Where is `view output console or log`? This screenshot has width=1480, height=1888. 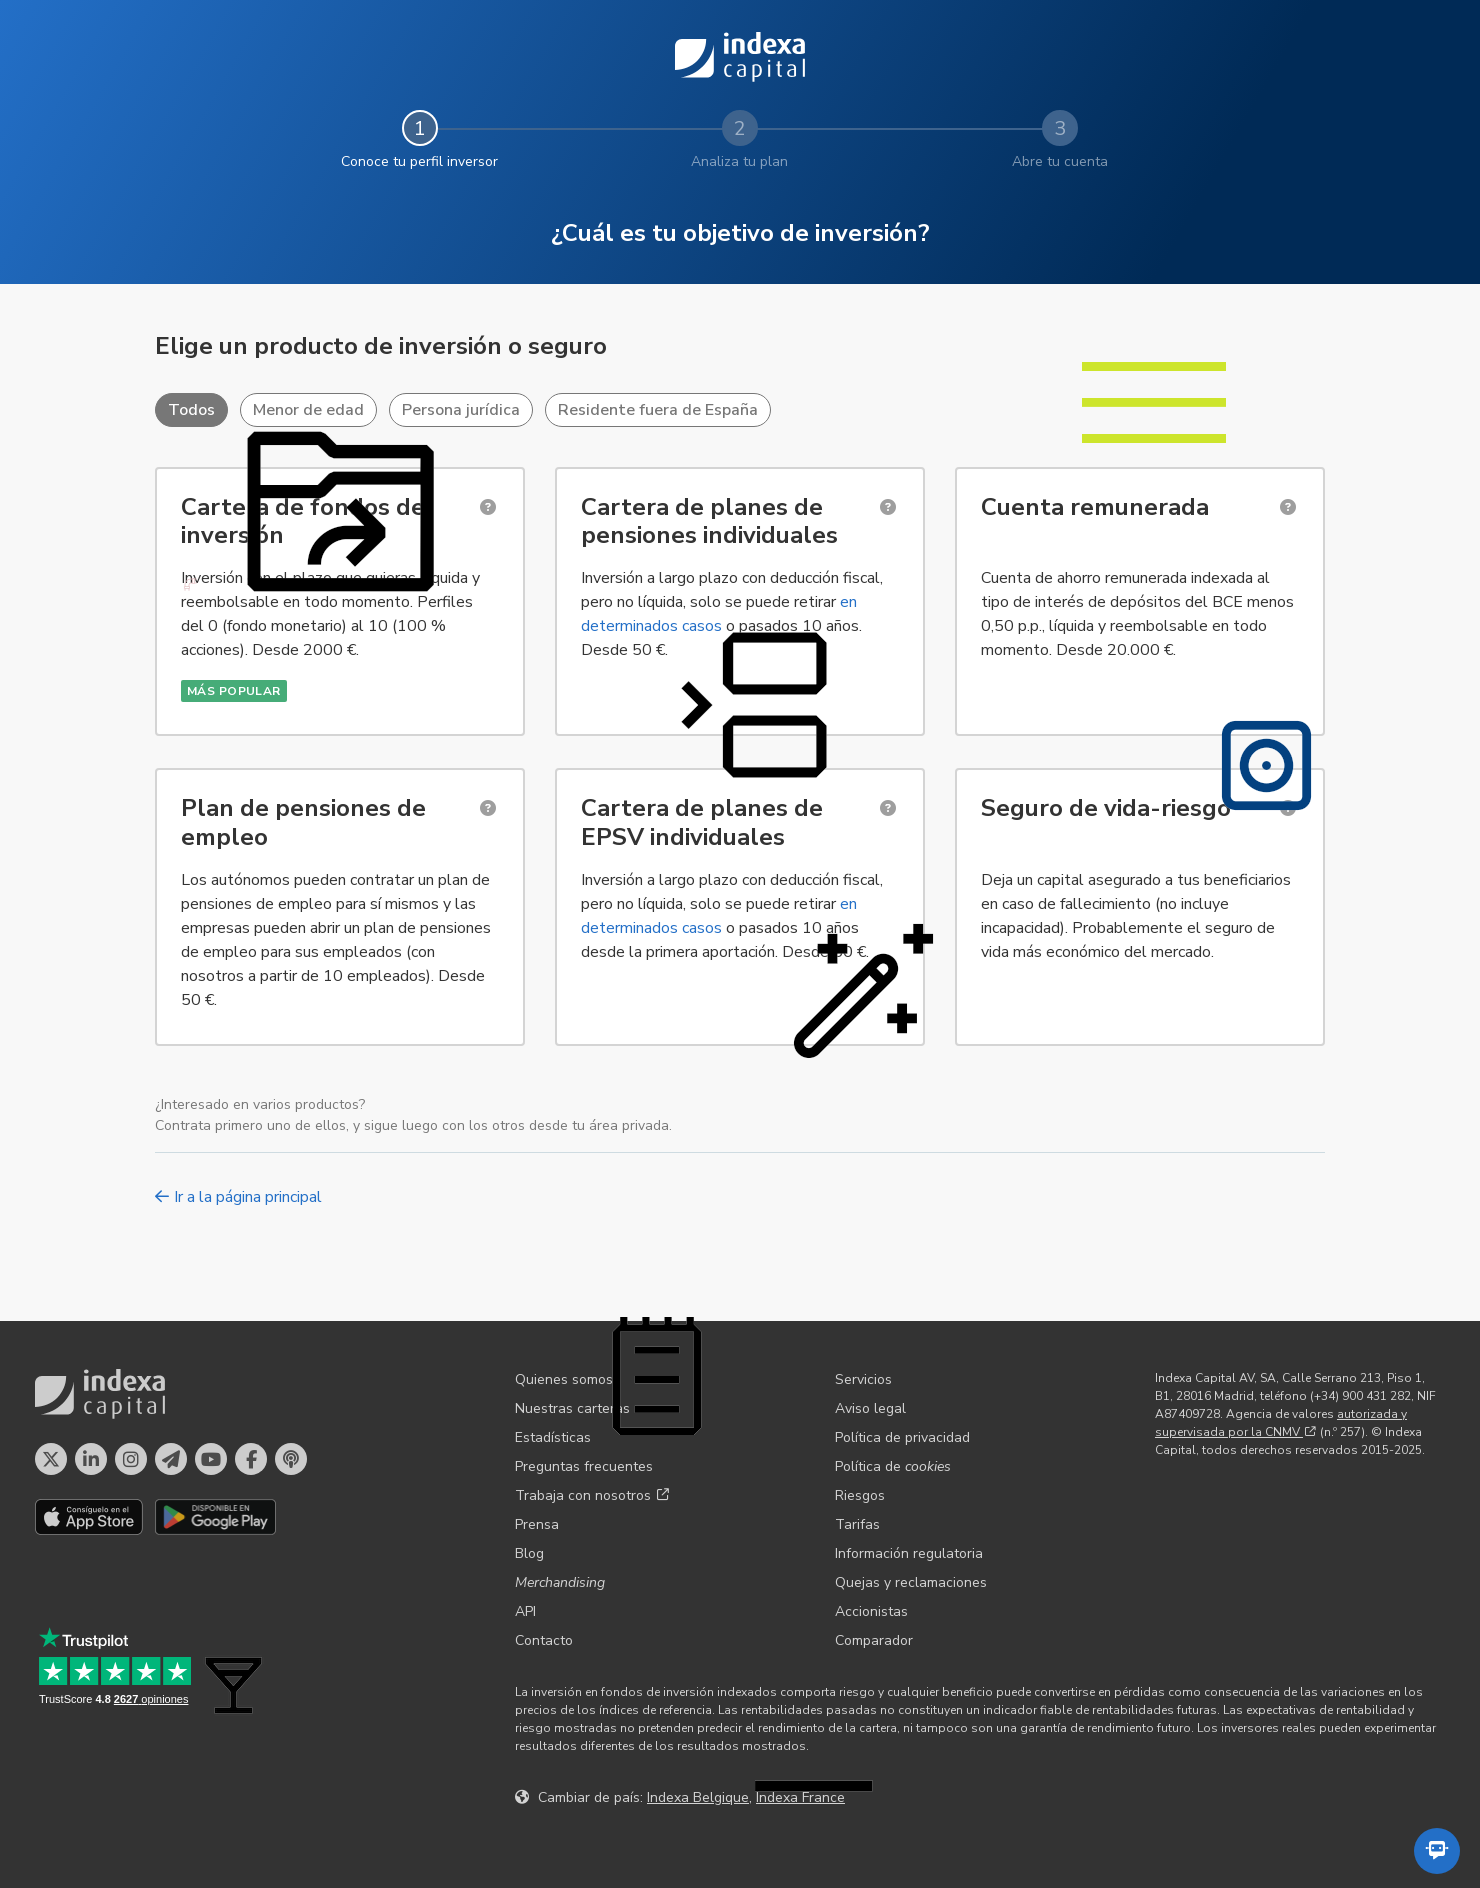 view output console or log is located at coordinates (657, 1376).